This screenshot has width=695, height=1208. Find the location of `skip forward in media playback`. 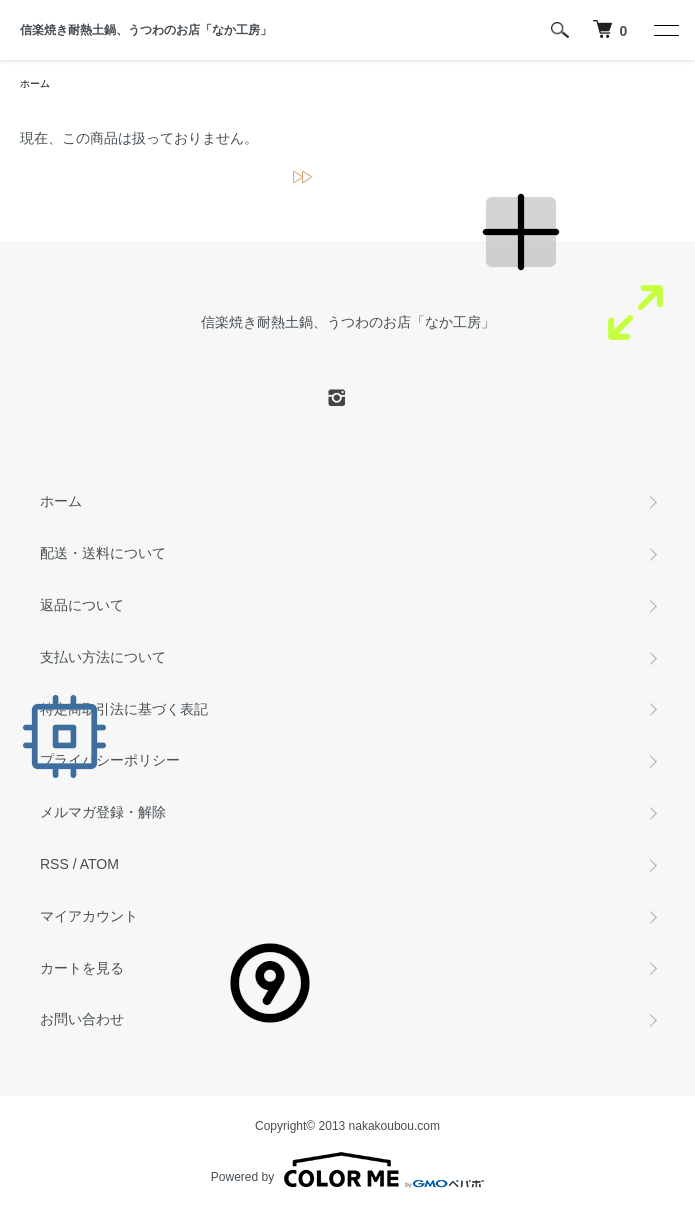

skip forward in media playback is located at coordinates (301, 177).